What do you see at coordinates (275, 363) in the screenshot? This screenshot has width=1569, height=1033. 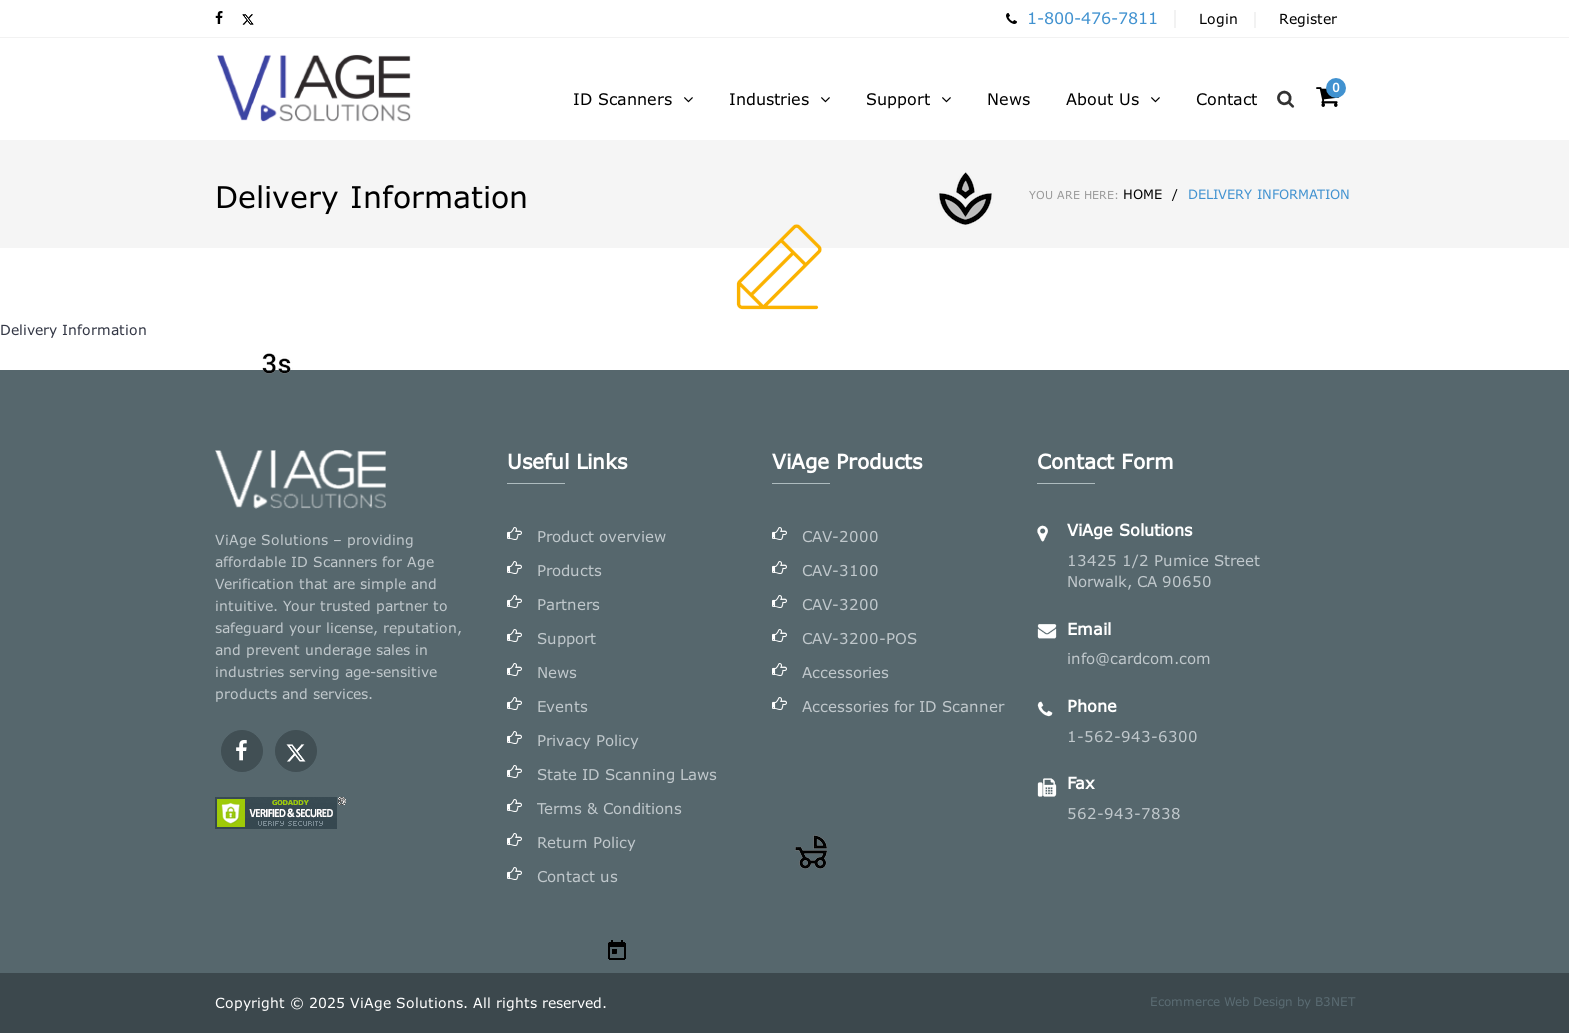 I see `set a 3-second timer` at bounding box center [275, 363].